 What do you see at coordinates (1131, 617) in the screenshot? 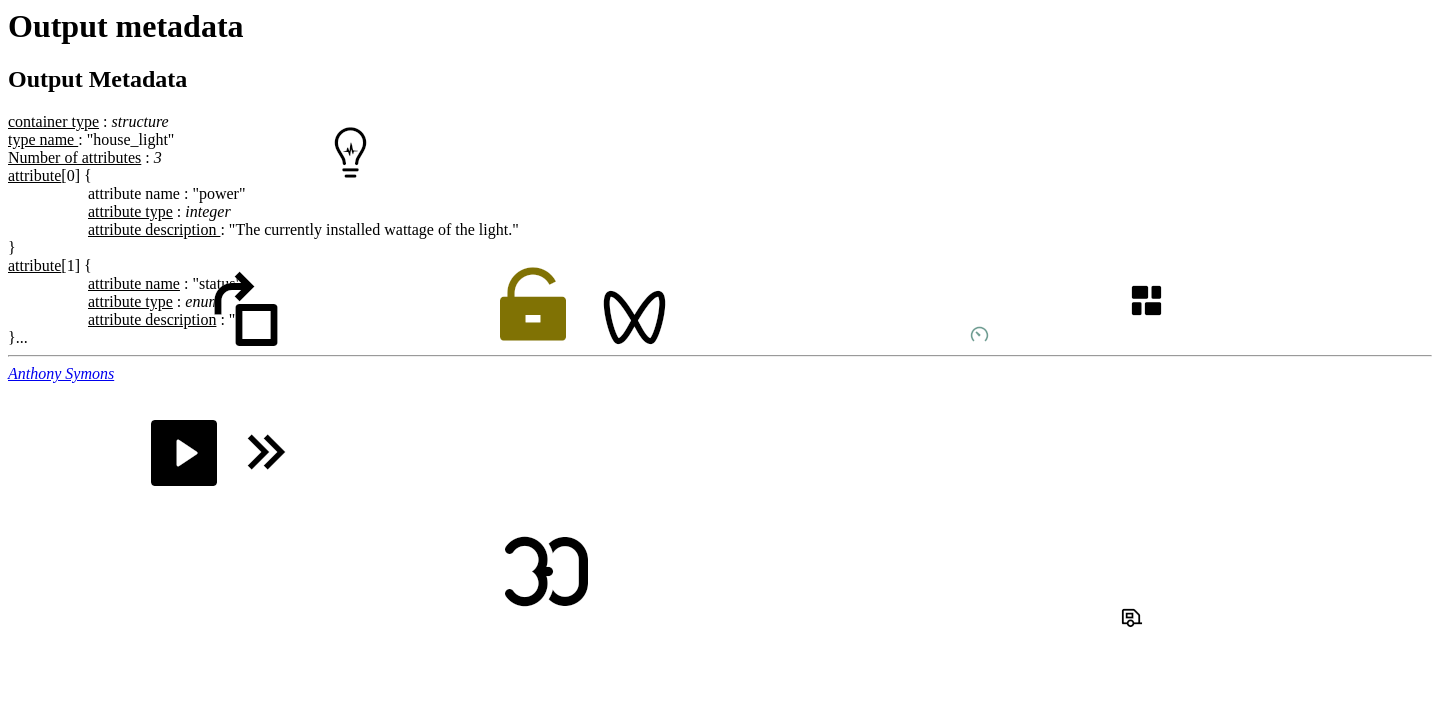
I see `view caravan or RV rental options` at bounding box center [1131, 617].